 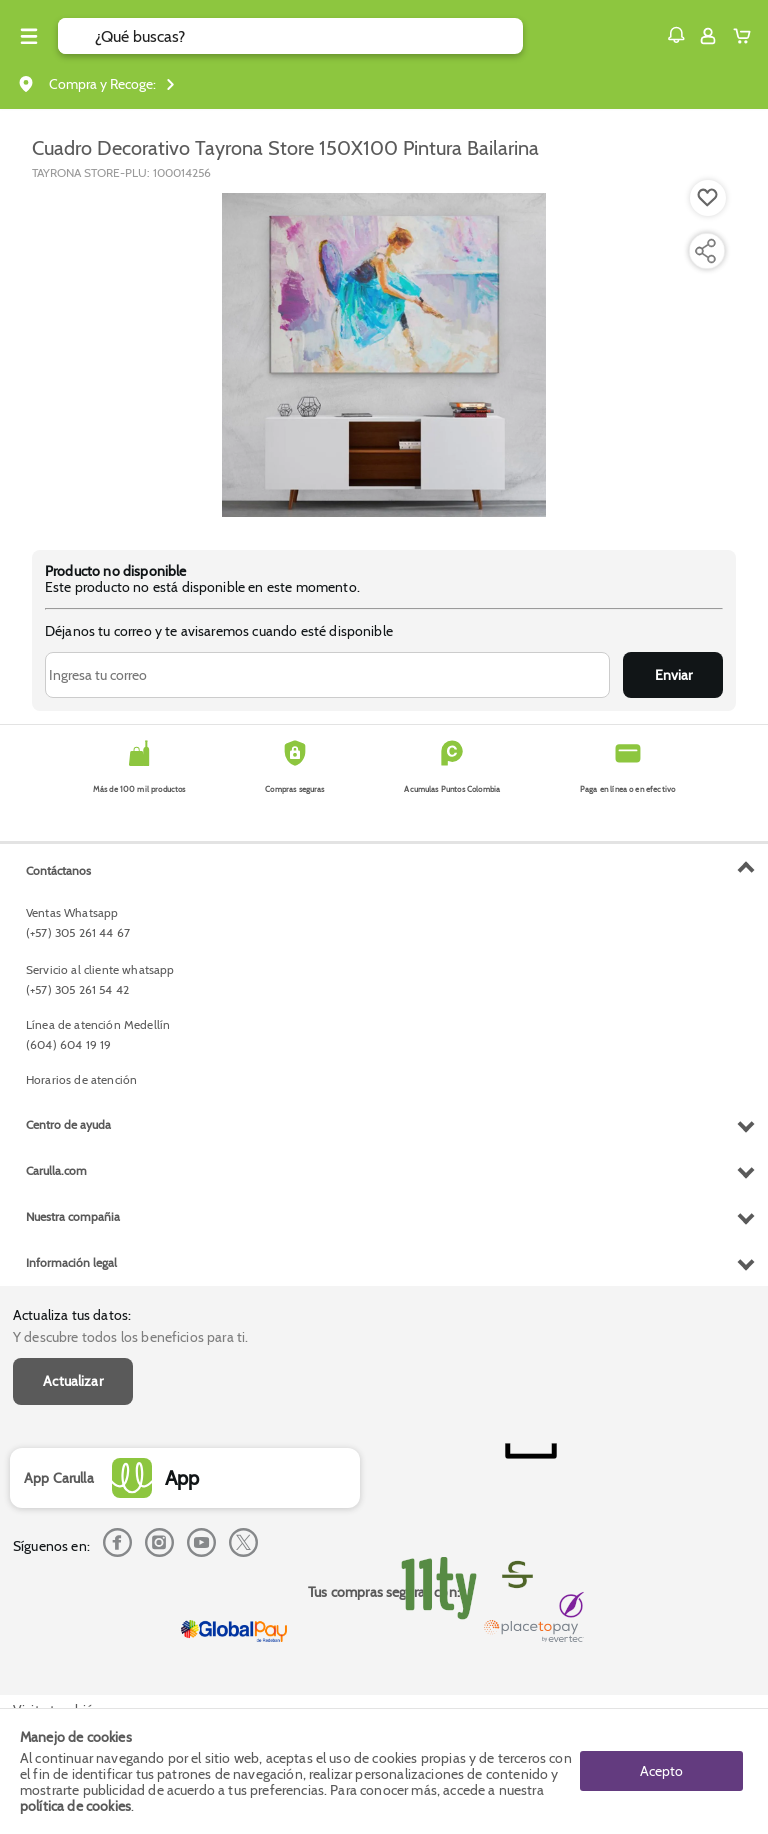 What do you see at coordinates (439, 1584) in the screenshot?
I see `11ty (Eleventy) static site generator logo` at bounding box center [439, 1584].